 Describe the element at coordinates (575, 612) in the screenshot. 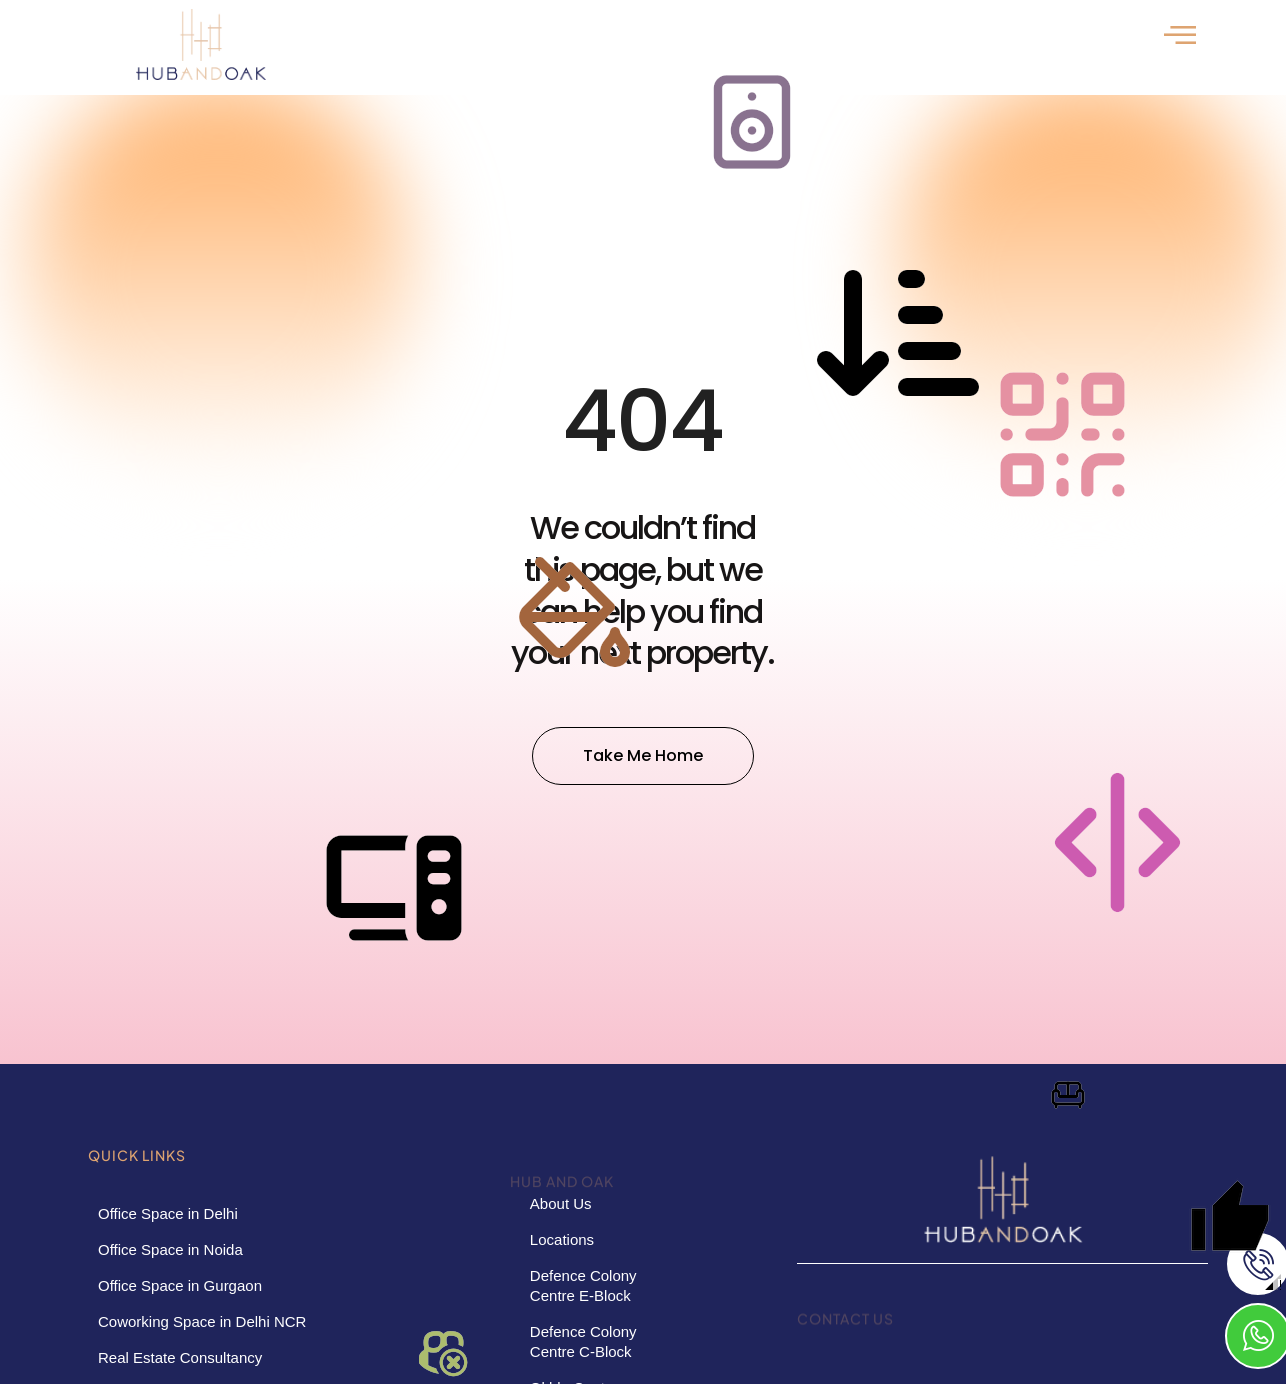

I see `fill an area with color` at that location.